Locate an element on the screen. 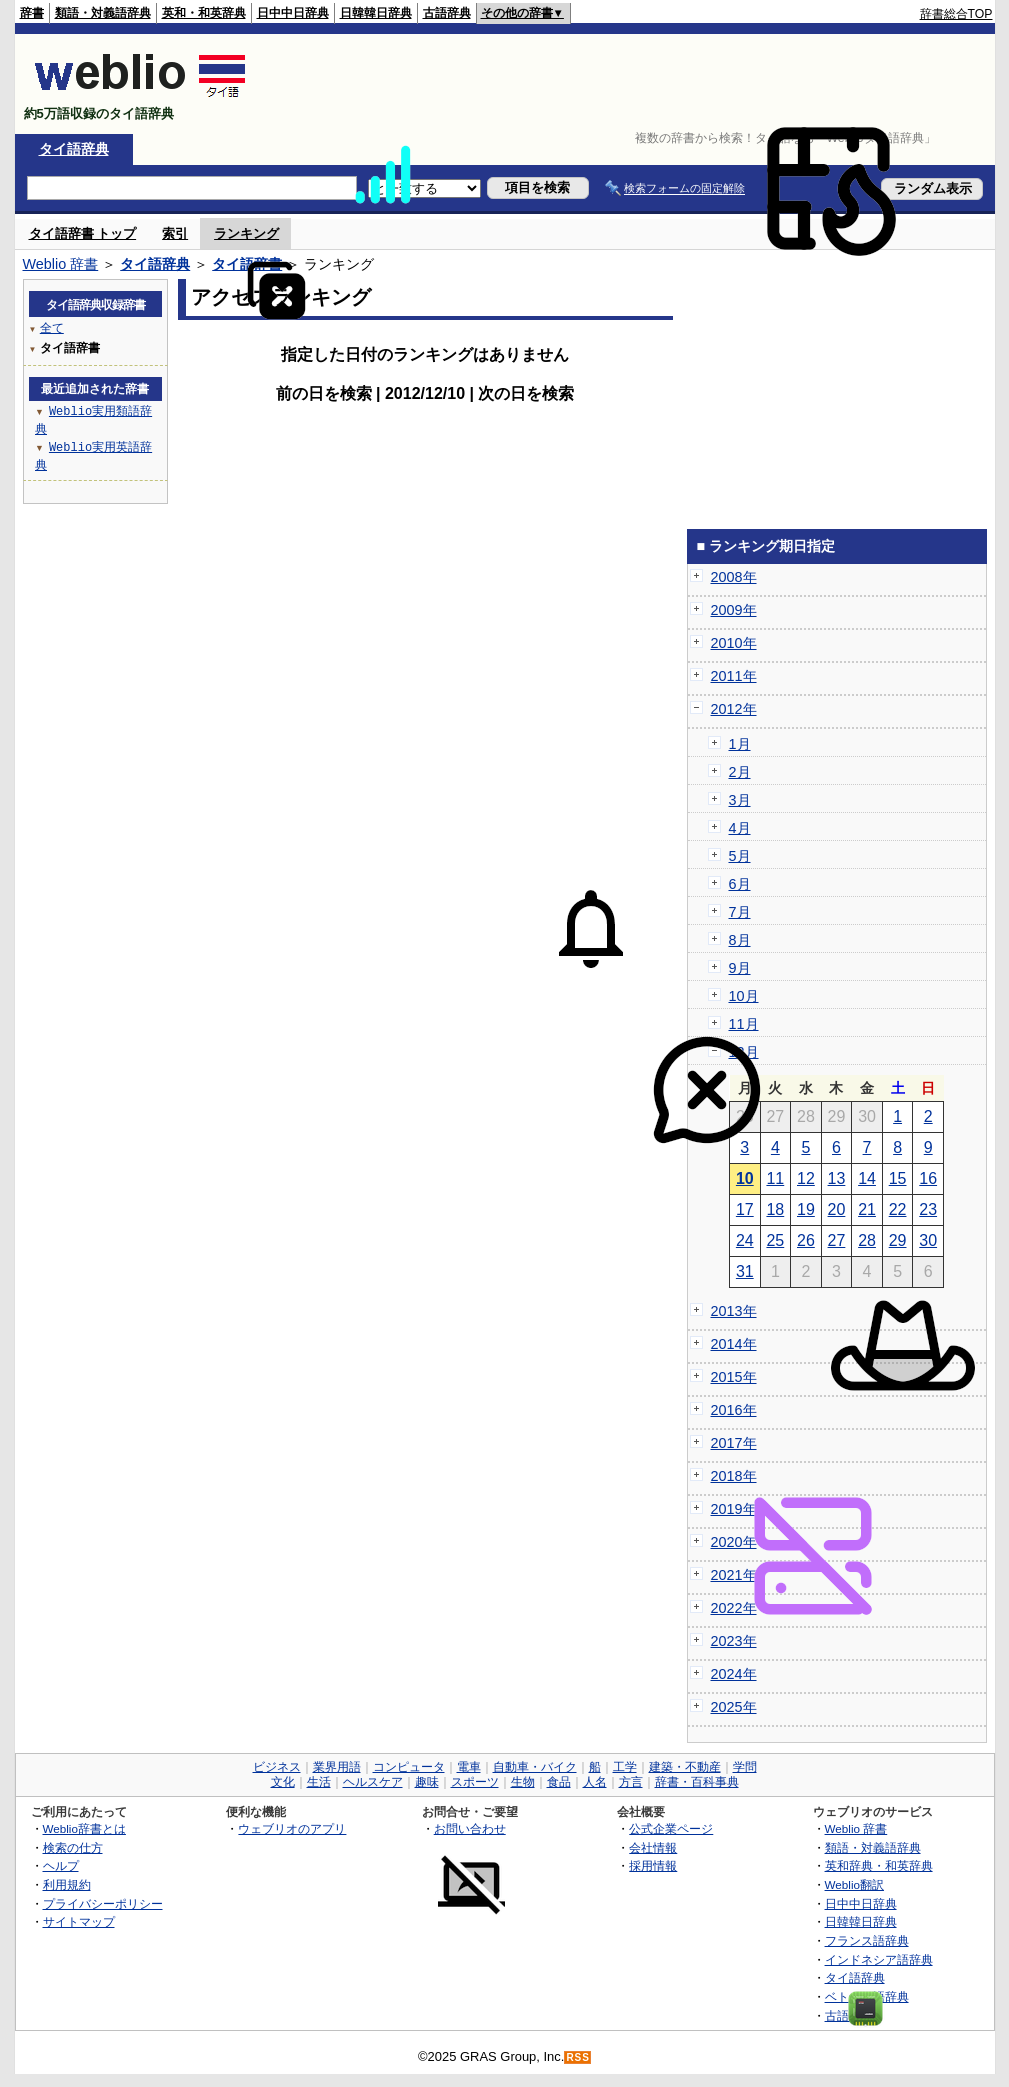  cancel or remove copied content is located at coordinates (276, 290).